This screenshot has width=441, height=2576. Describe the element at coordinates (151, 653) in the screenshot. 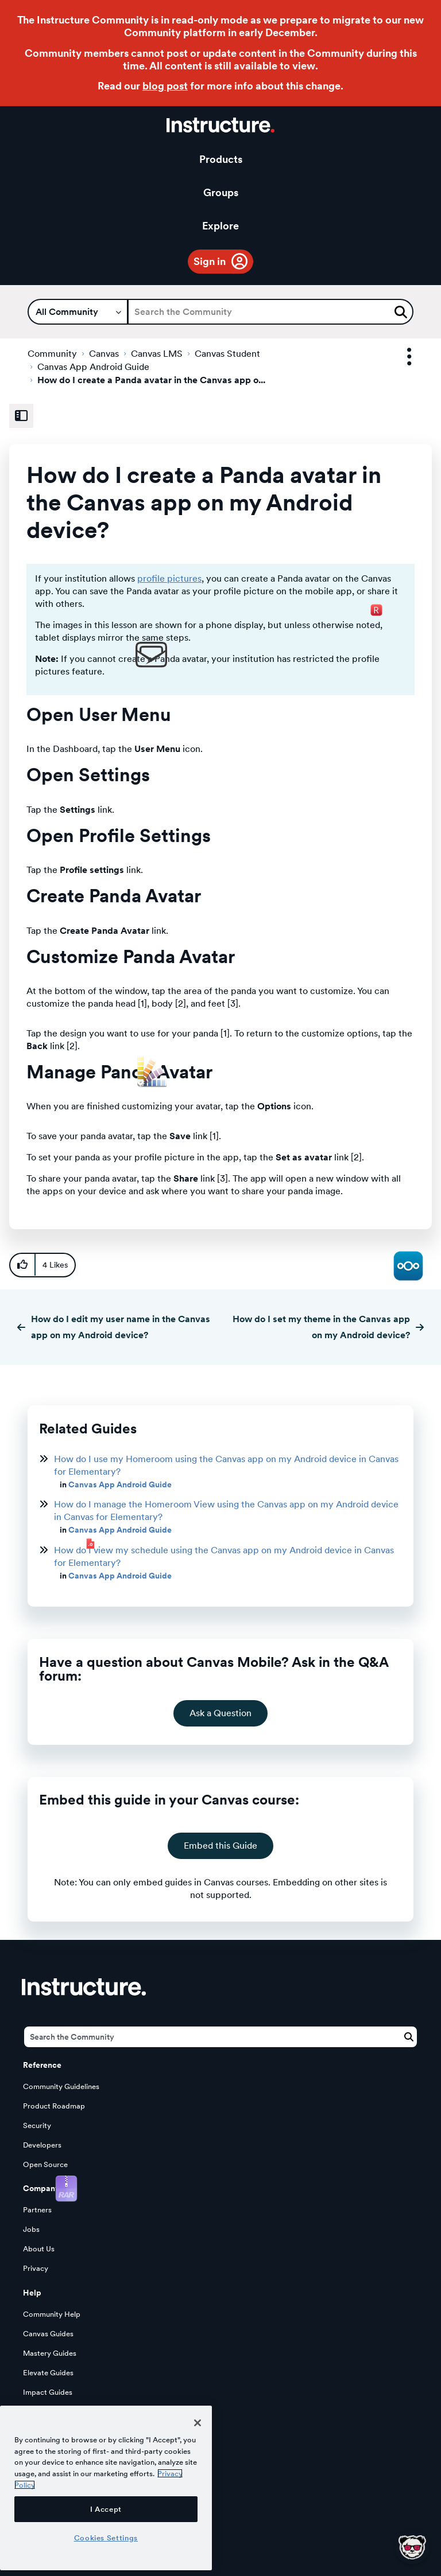

I see `open the mail app` at that location.